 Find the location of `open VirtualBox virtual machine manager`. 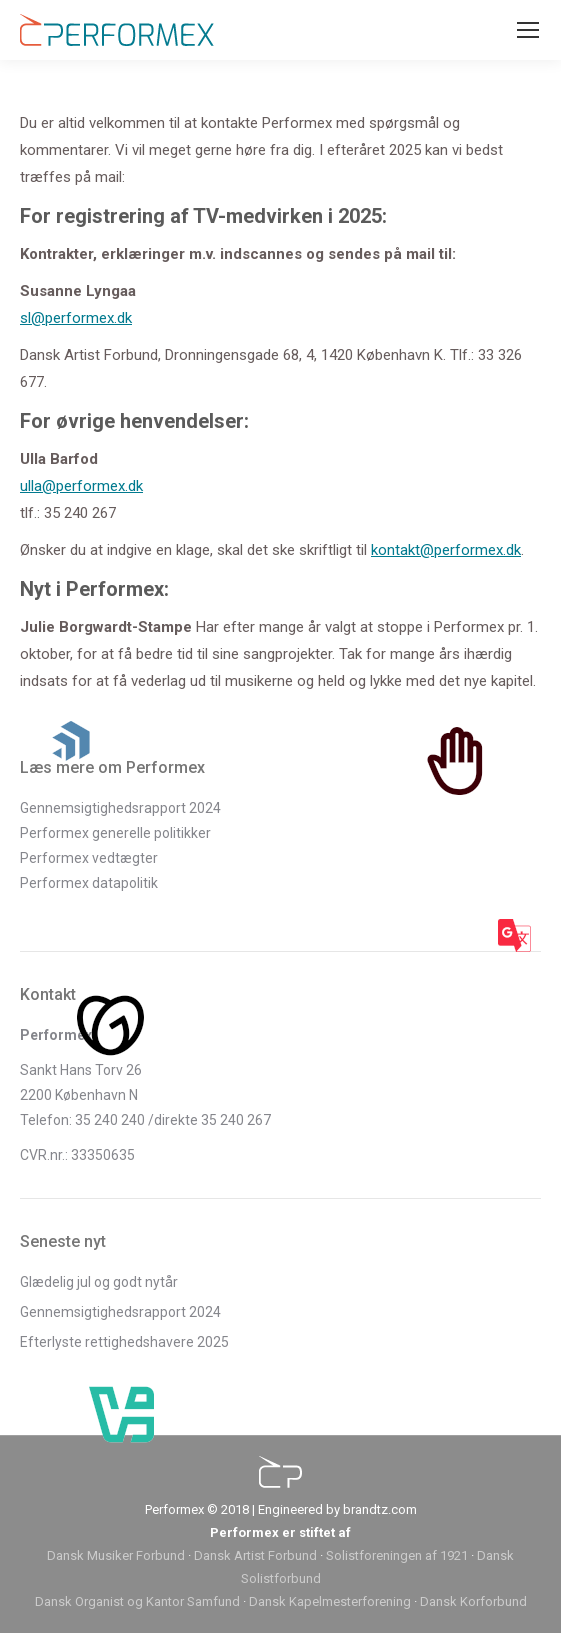

open VirtualBox virtual machine manager is located at coordinates (121, 1414).